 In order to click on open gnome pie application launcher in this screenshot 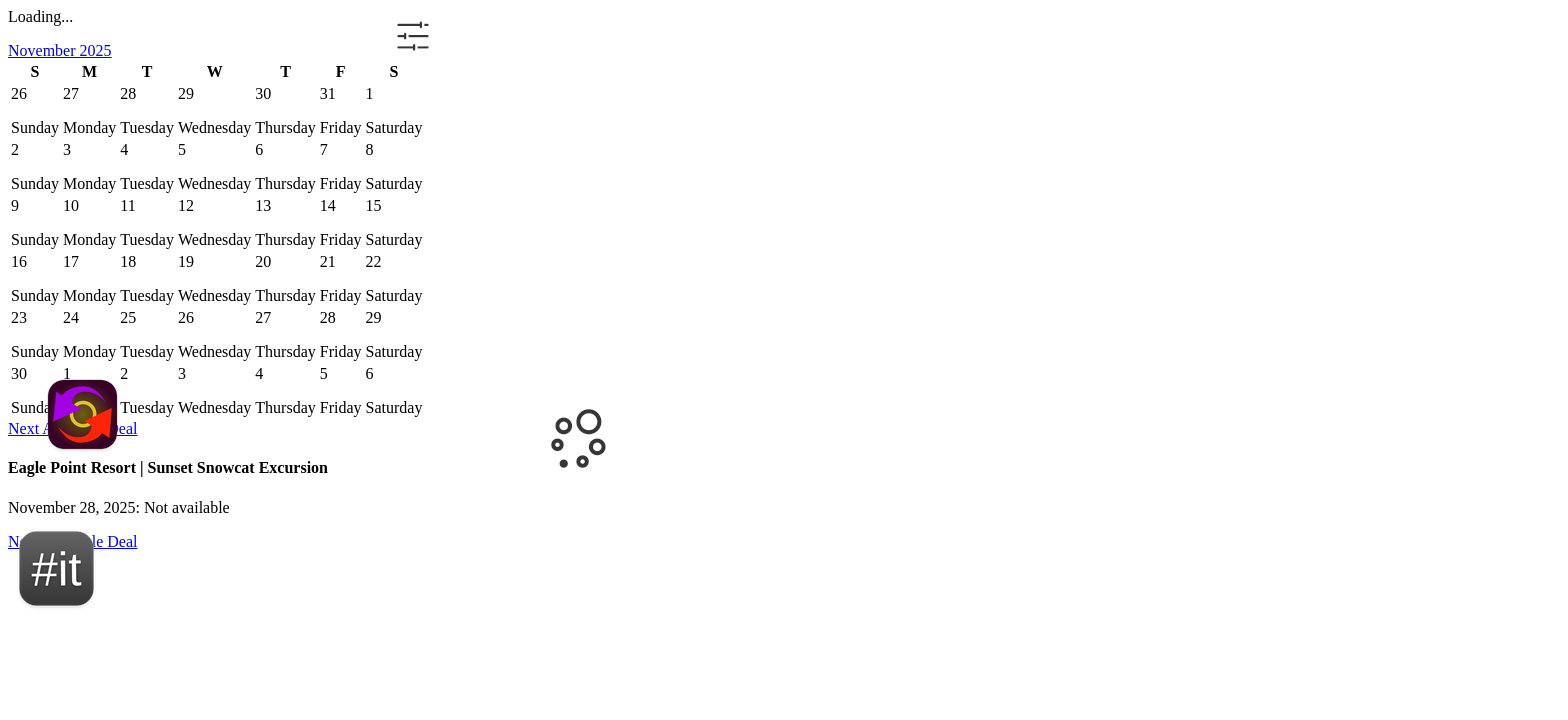, I will do `click(580, 438)`.